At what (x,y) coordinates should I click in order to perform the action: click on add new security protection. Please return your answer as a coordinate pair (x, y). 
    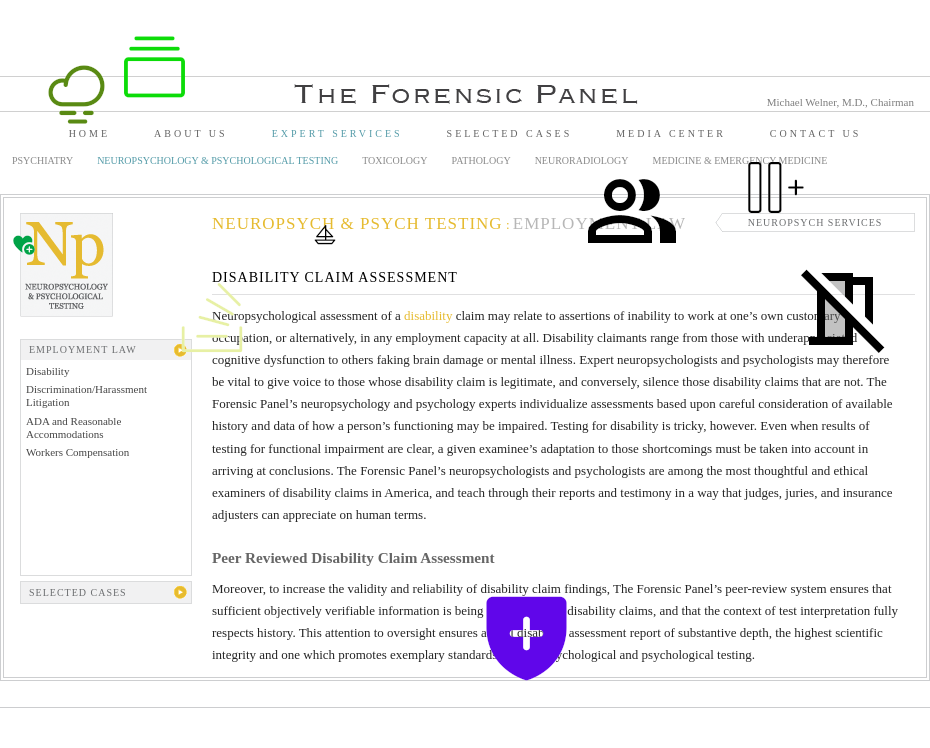
    Looking at the image, I should click on (526, 633).